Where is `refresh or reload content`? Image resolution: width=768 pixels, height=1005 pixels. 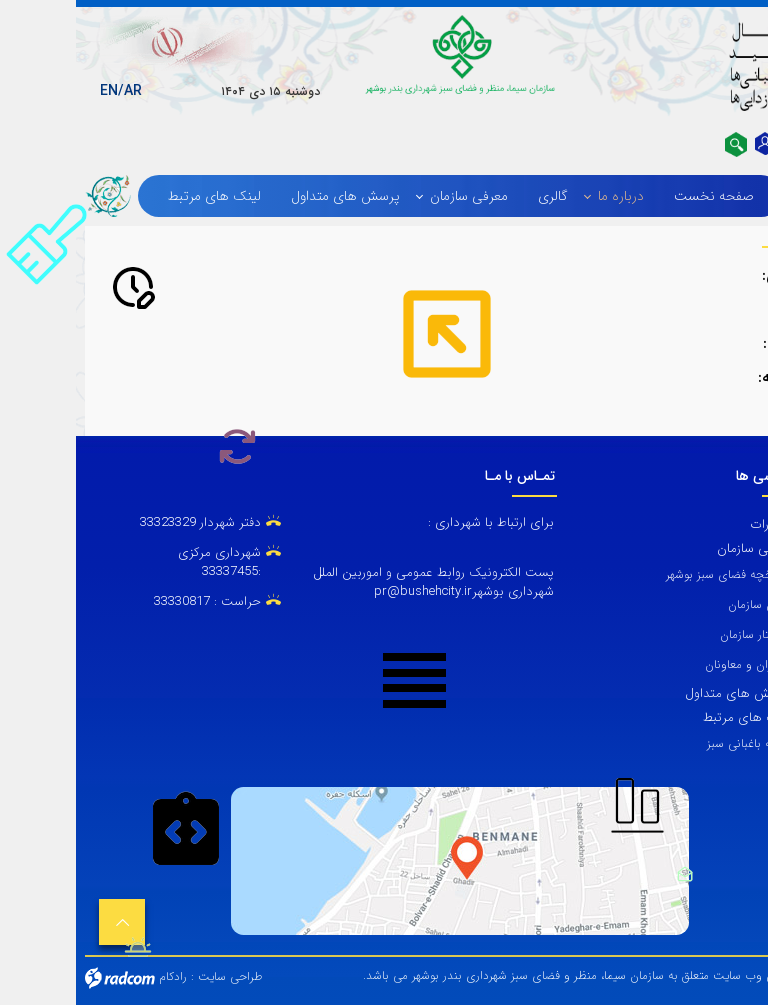
refresh or reload content is located at coordinates (237, 446).